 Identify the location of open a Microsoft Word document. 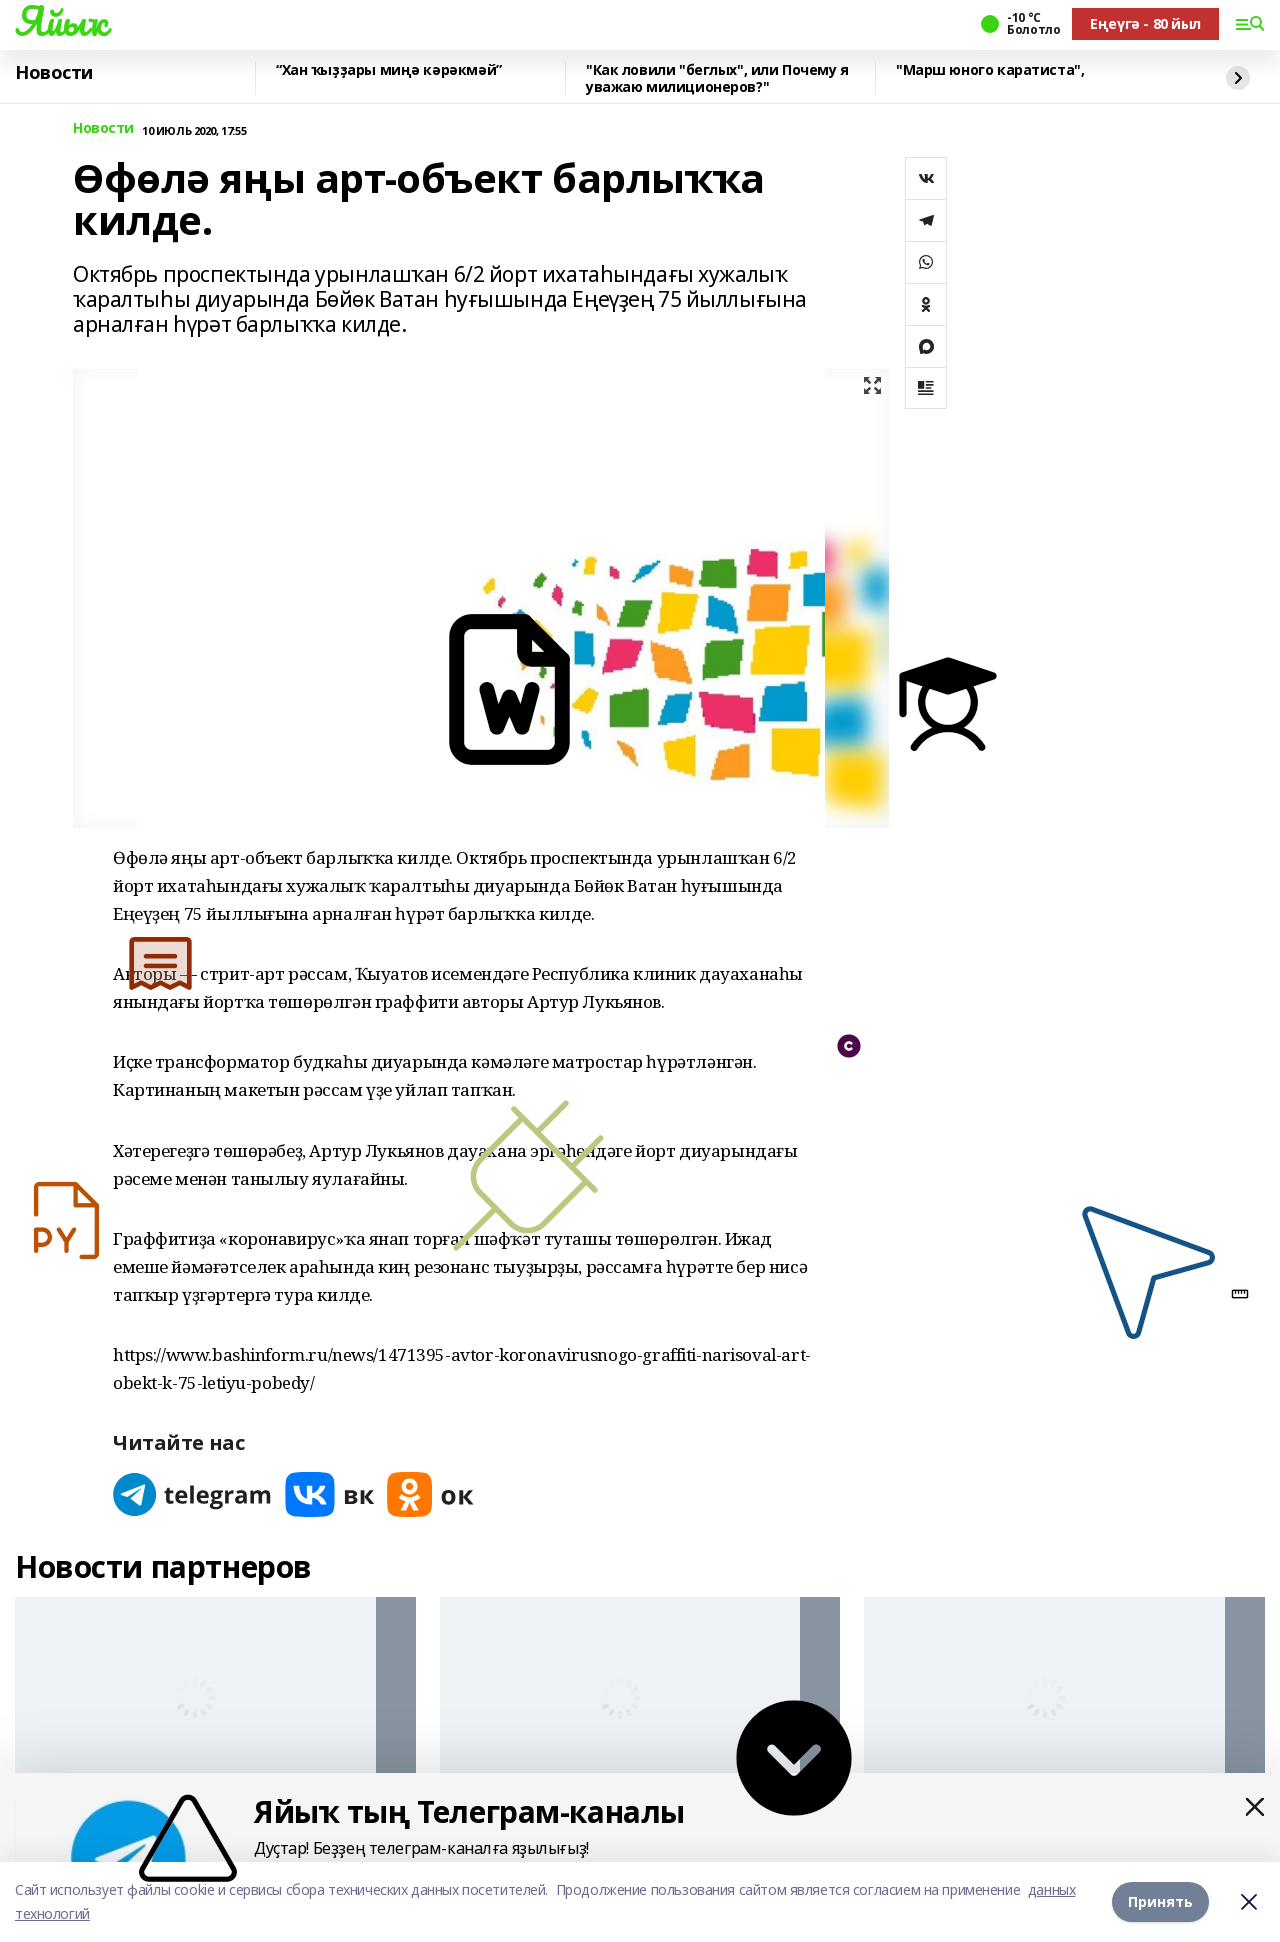
(509, 689).